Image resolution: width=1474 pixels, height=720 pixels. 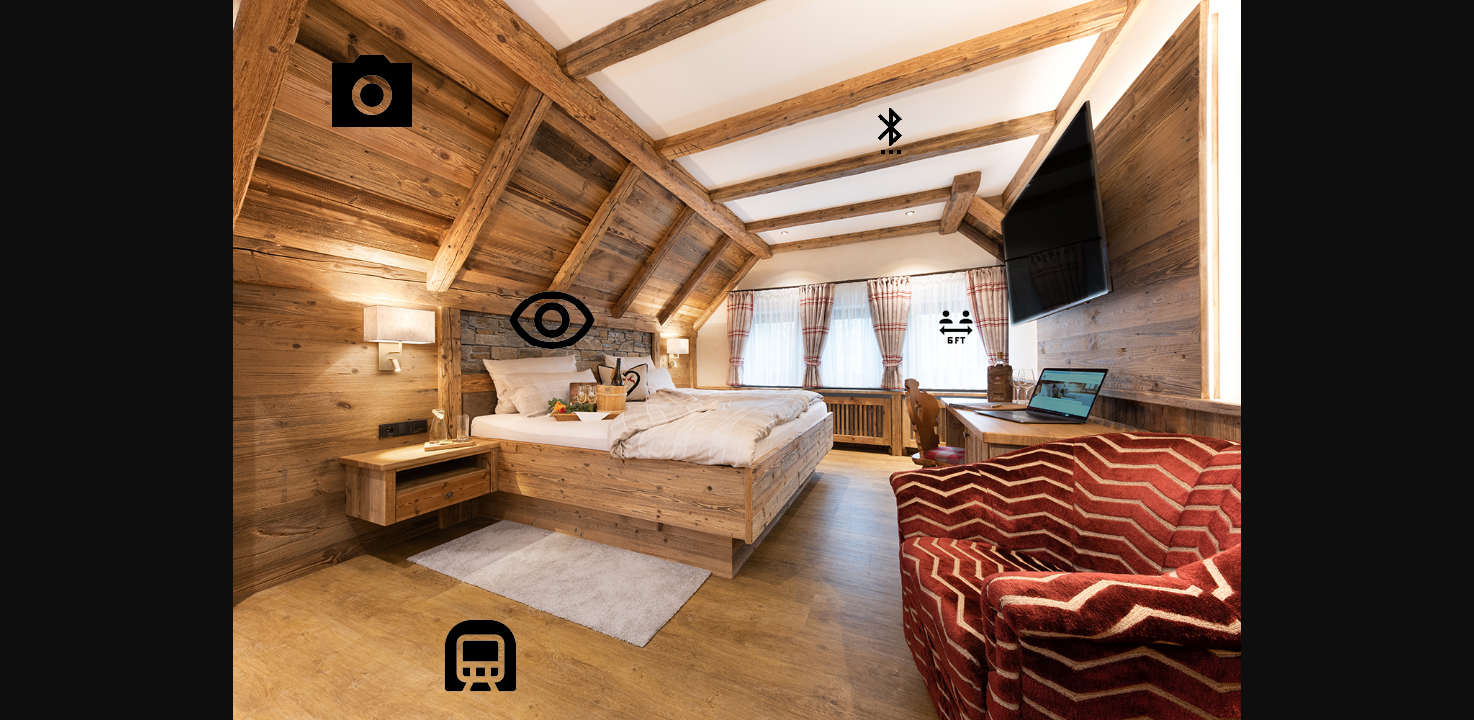 What do you see at coordinates (372, 95) in the screenshot?
I see `take a photo` at bounding box center [372, 95].